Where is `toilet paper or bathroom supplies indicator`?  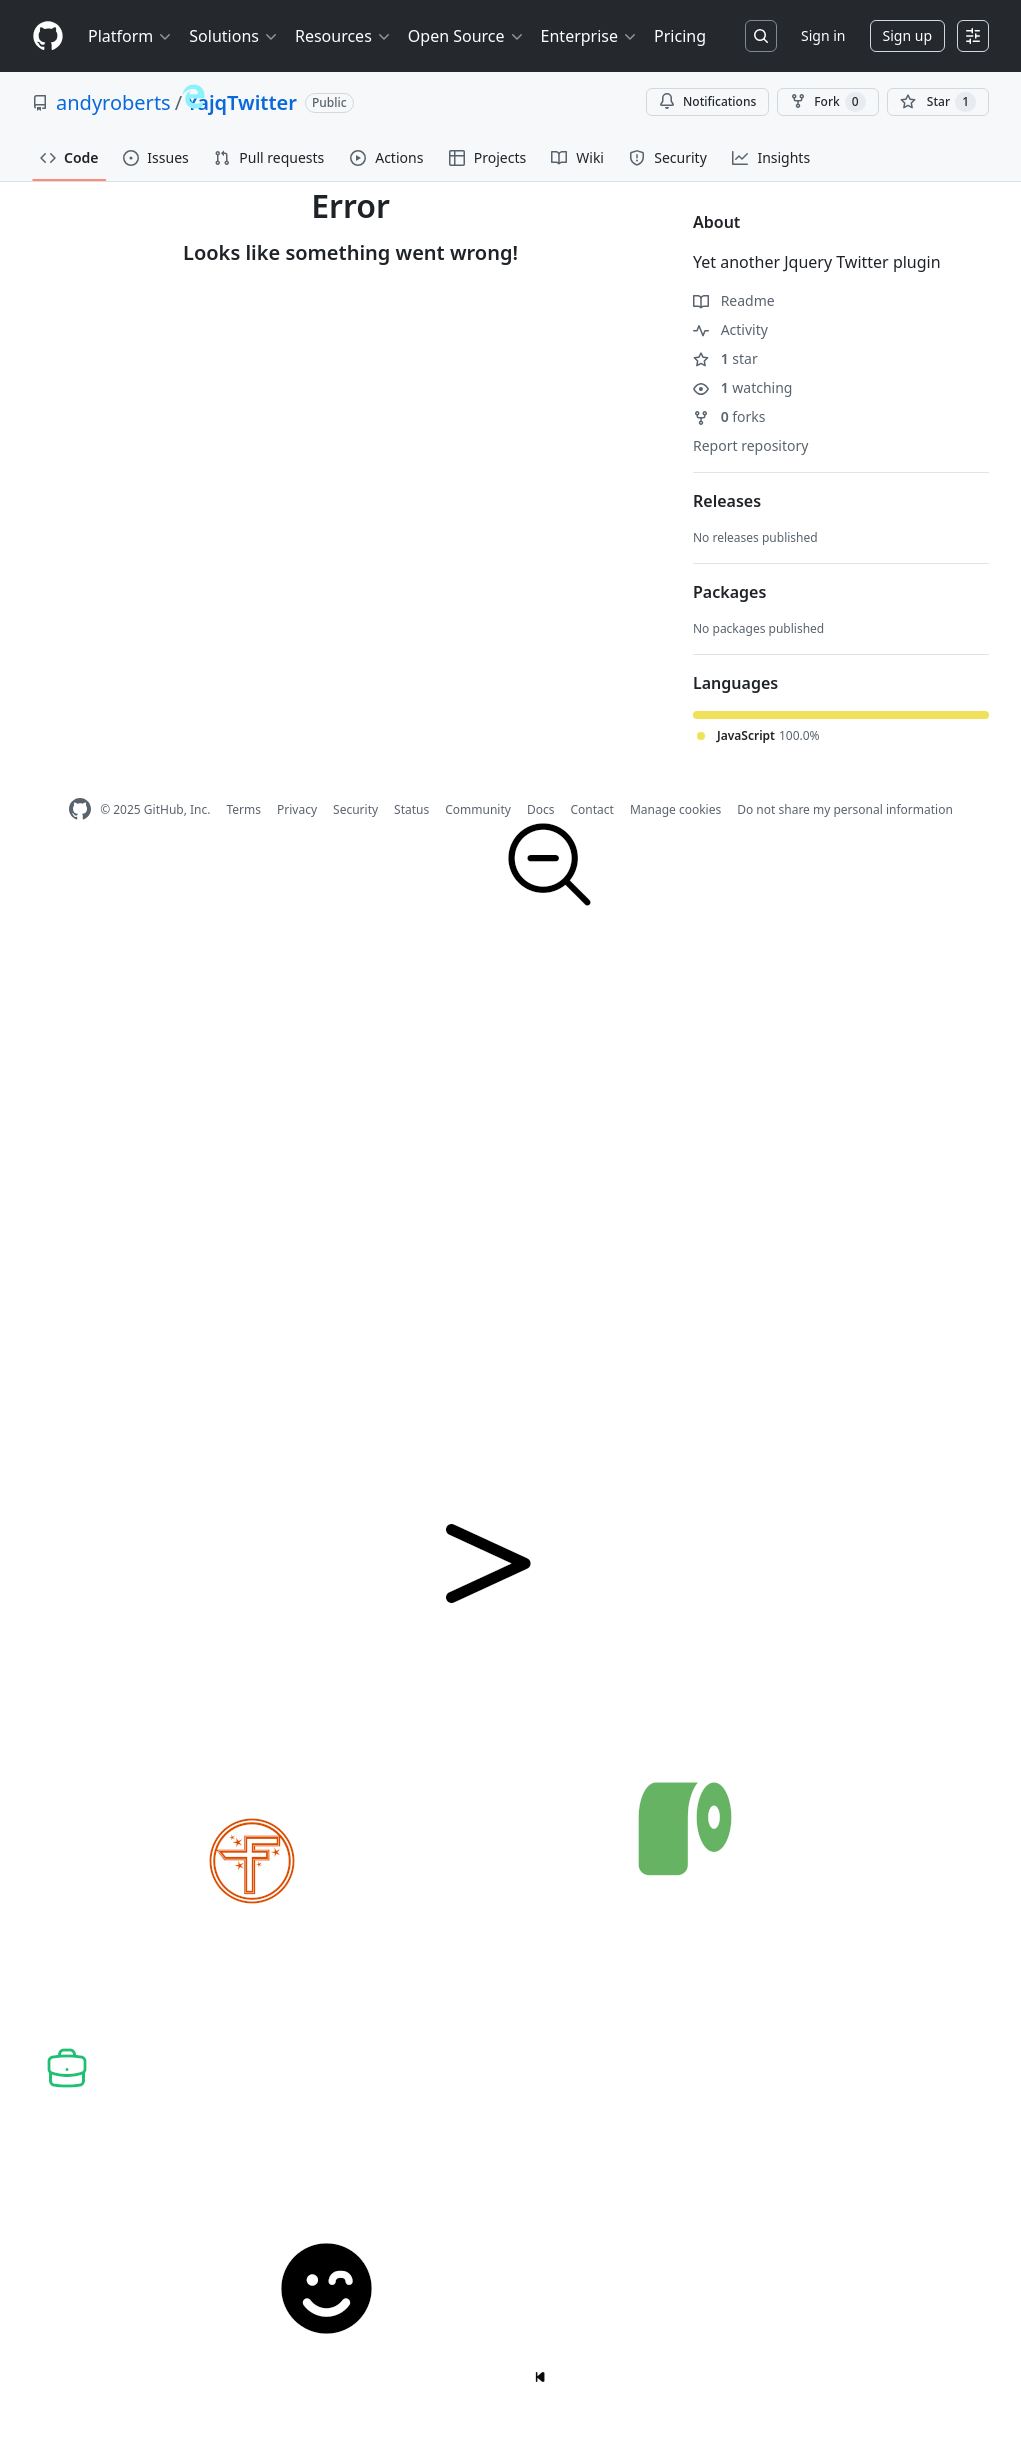
toilet paper or bathroom supplies indicator is located at coordinates (685, 1823).